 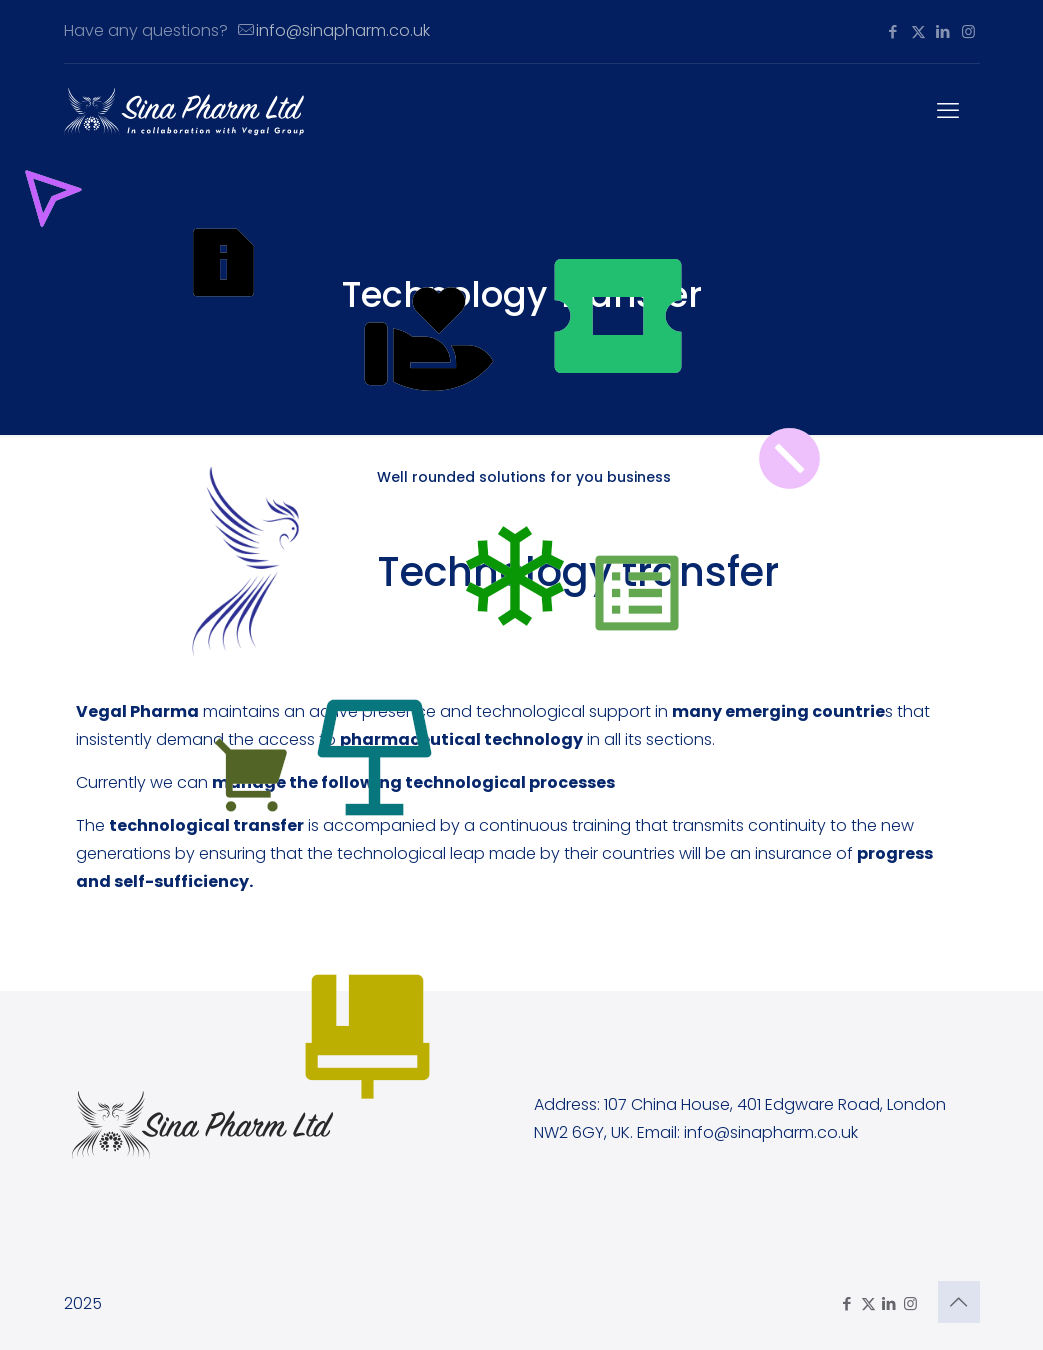 What do you see at coordinates (789, 458) in the screenshot?
I see `indicates a forbidden or prohibited action` at bounding box center [789, 458].